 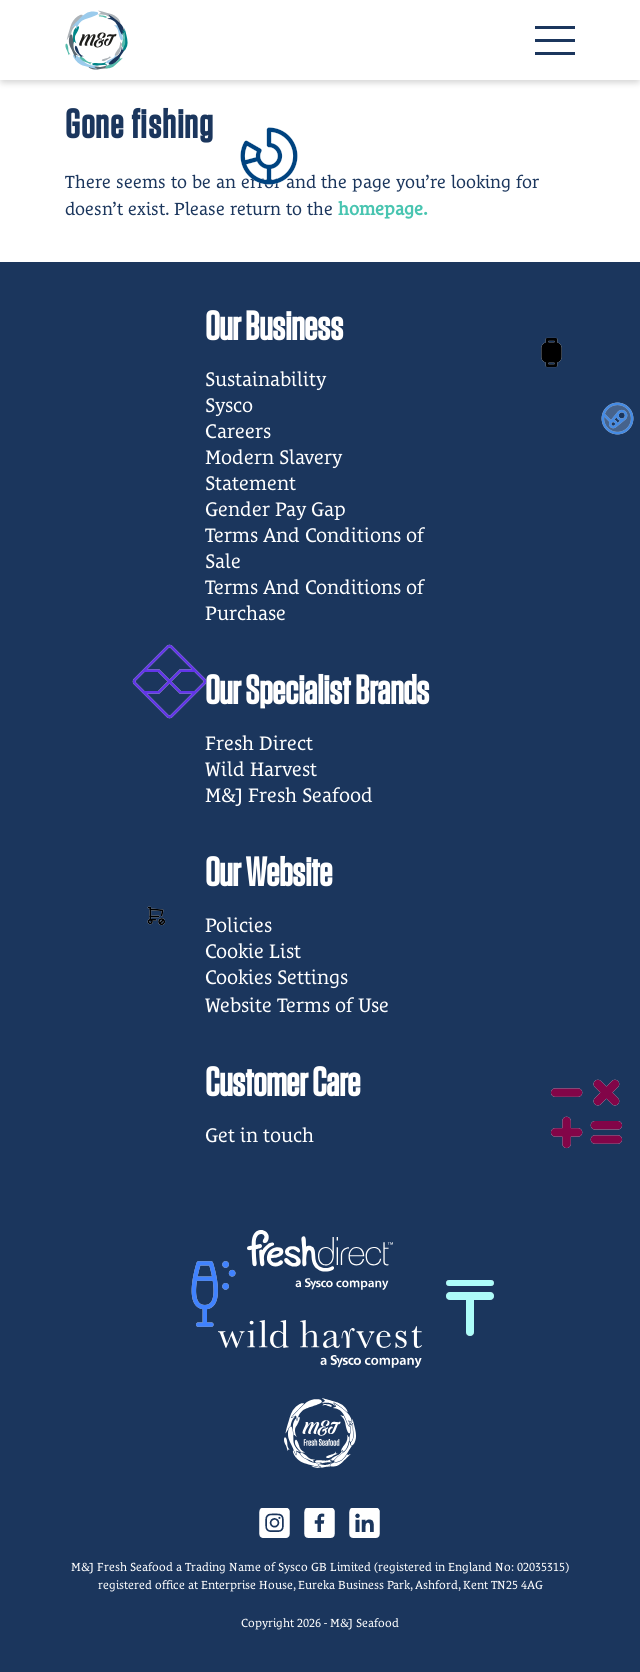 What do you see at coordinates (207, 1294) in the screenshot?
I see `celebrate an achievement or milestone` at bounding box center [207, 1294].